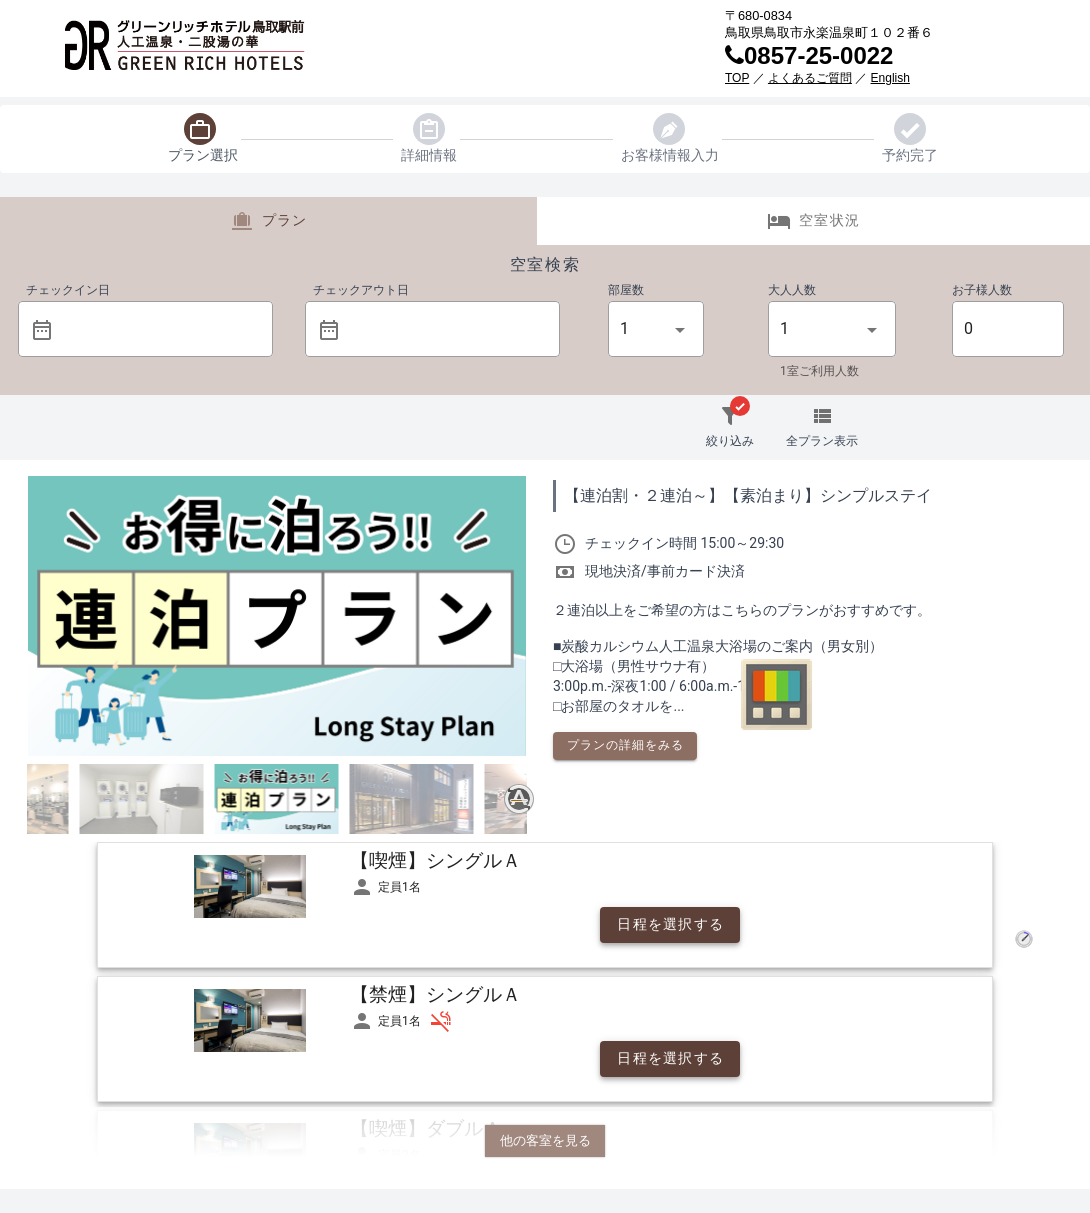  I want to click on open microsoft powertoys application, so click(776, 694).